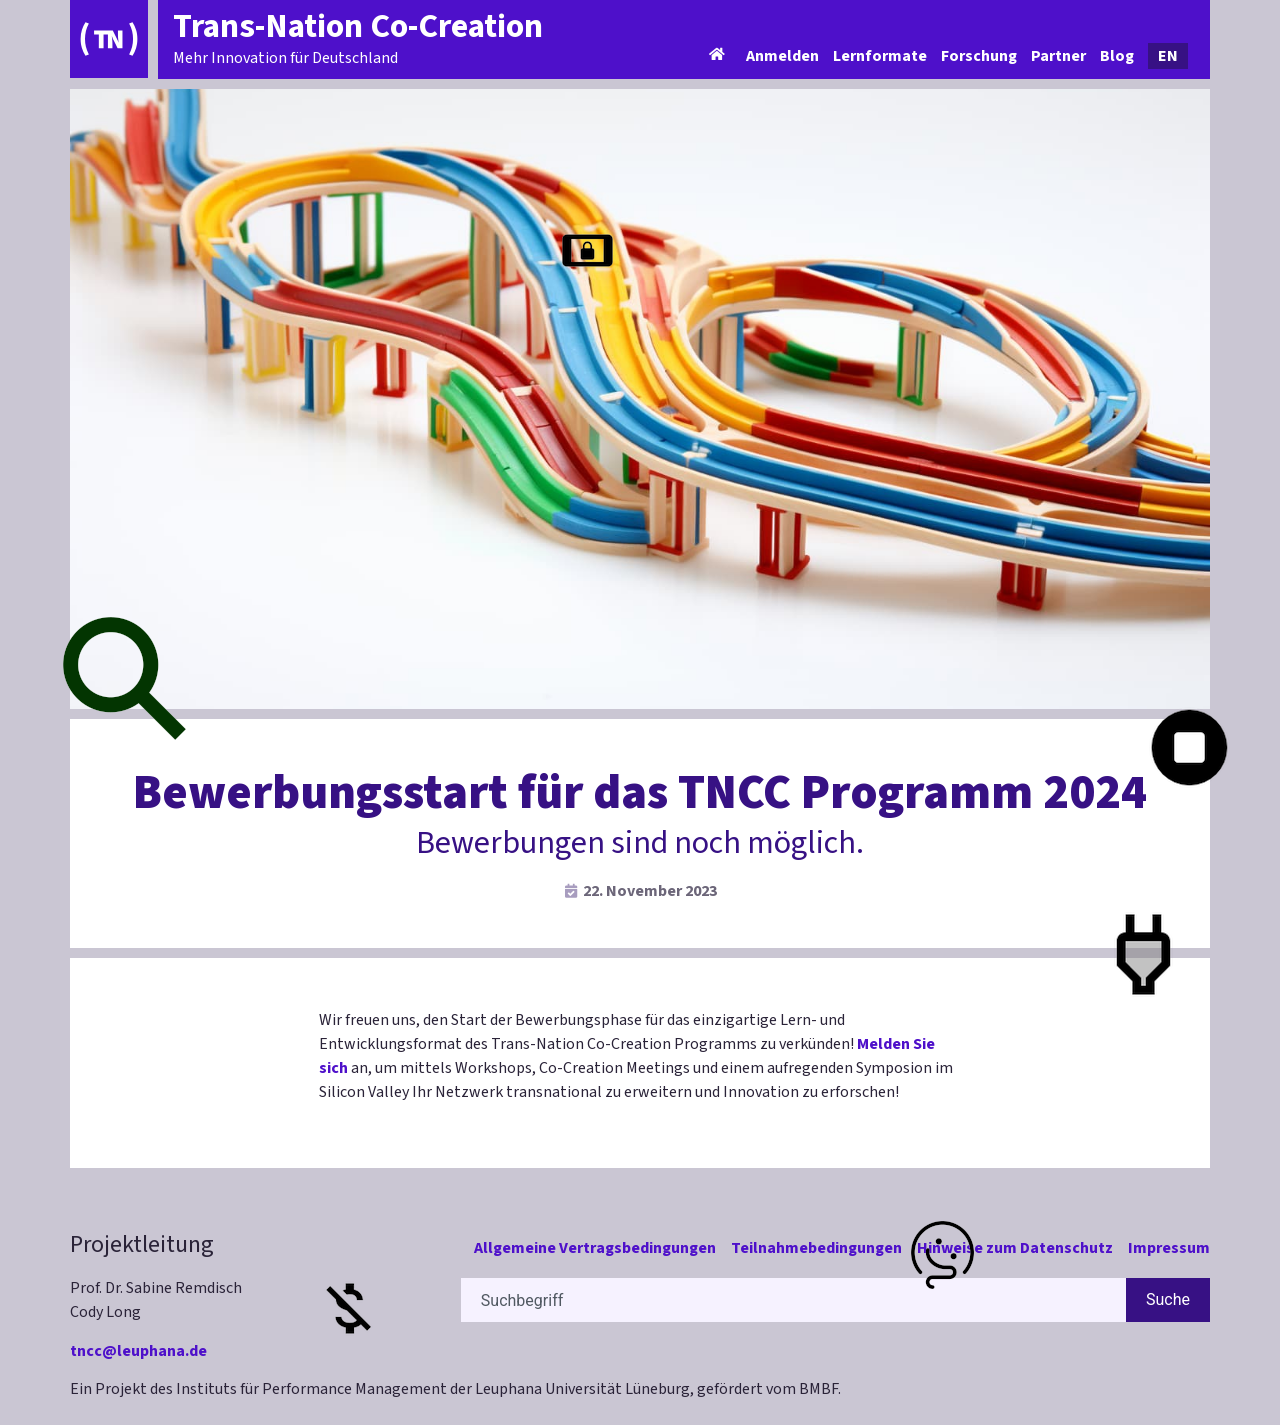 This screenshot has height=1425, width=1280. Describe the element at coordinates (1143, 954) in the screenshot. I see `indicates device is charging or connected to power` at that location.